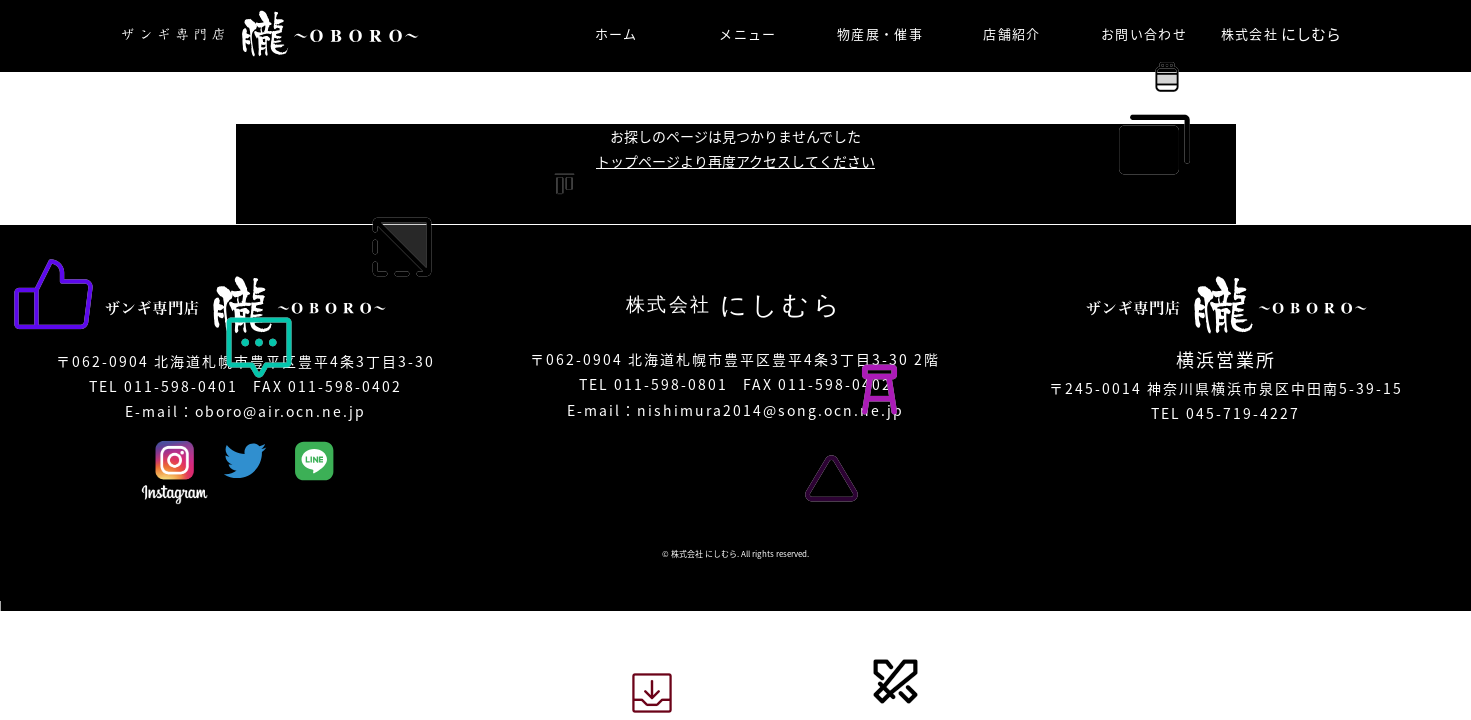 This screenshot has width=1471, height=720. I want to click on view product or ingredient details, so click(1167, 77).